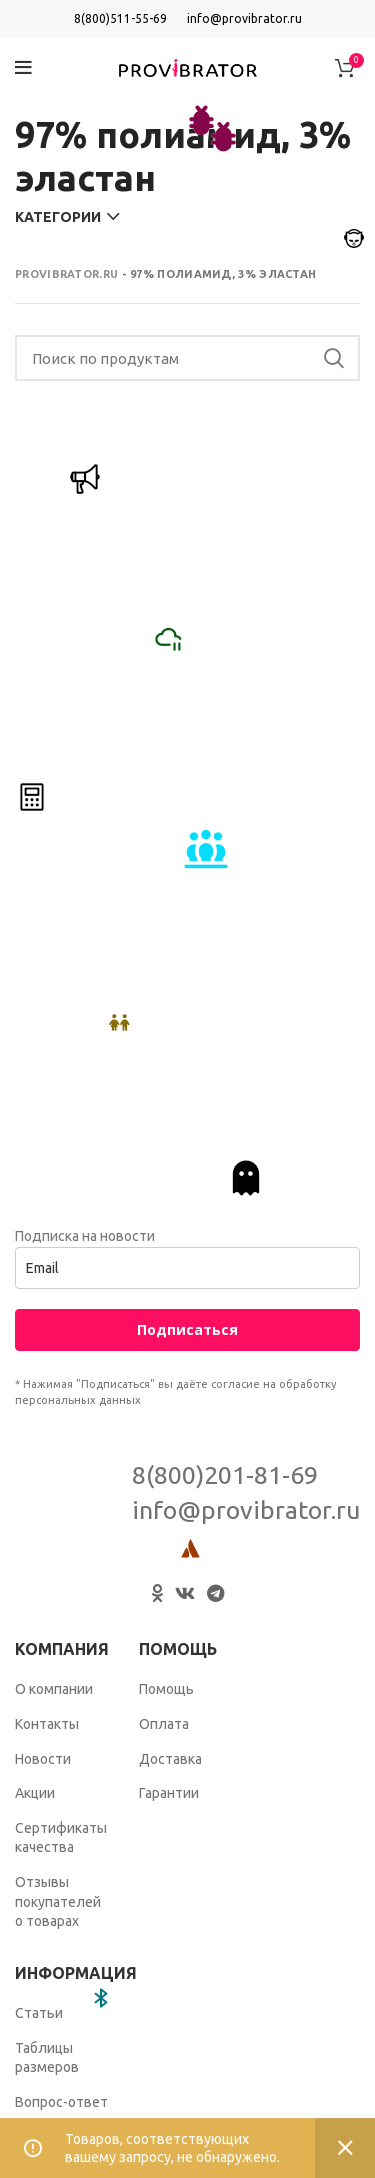 The height and width of the screenshot is (2178, 375). What do you see at coordinates (32, 797) in the screenshot?
I see `open the calculator app` at bounding box center [32, 797].